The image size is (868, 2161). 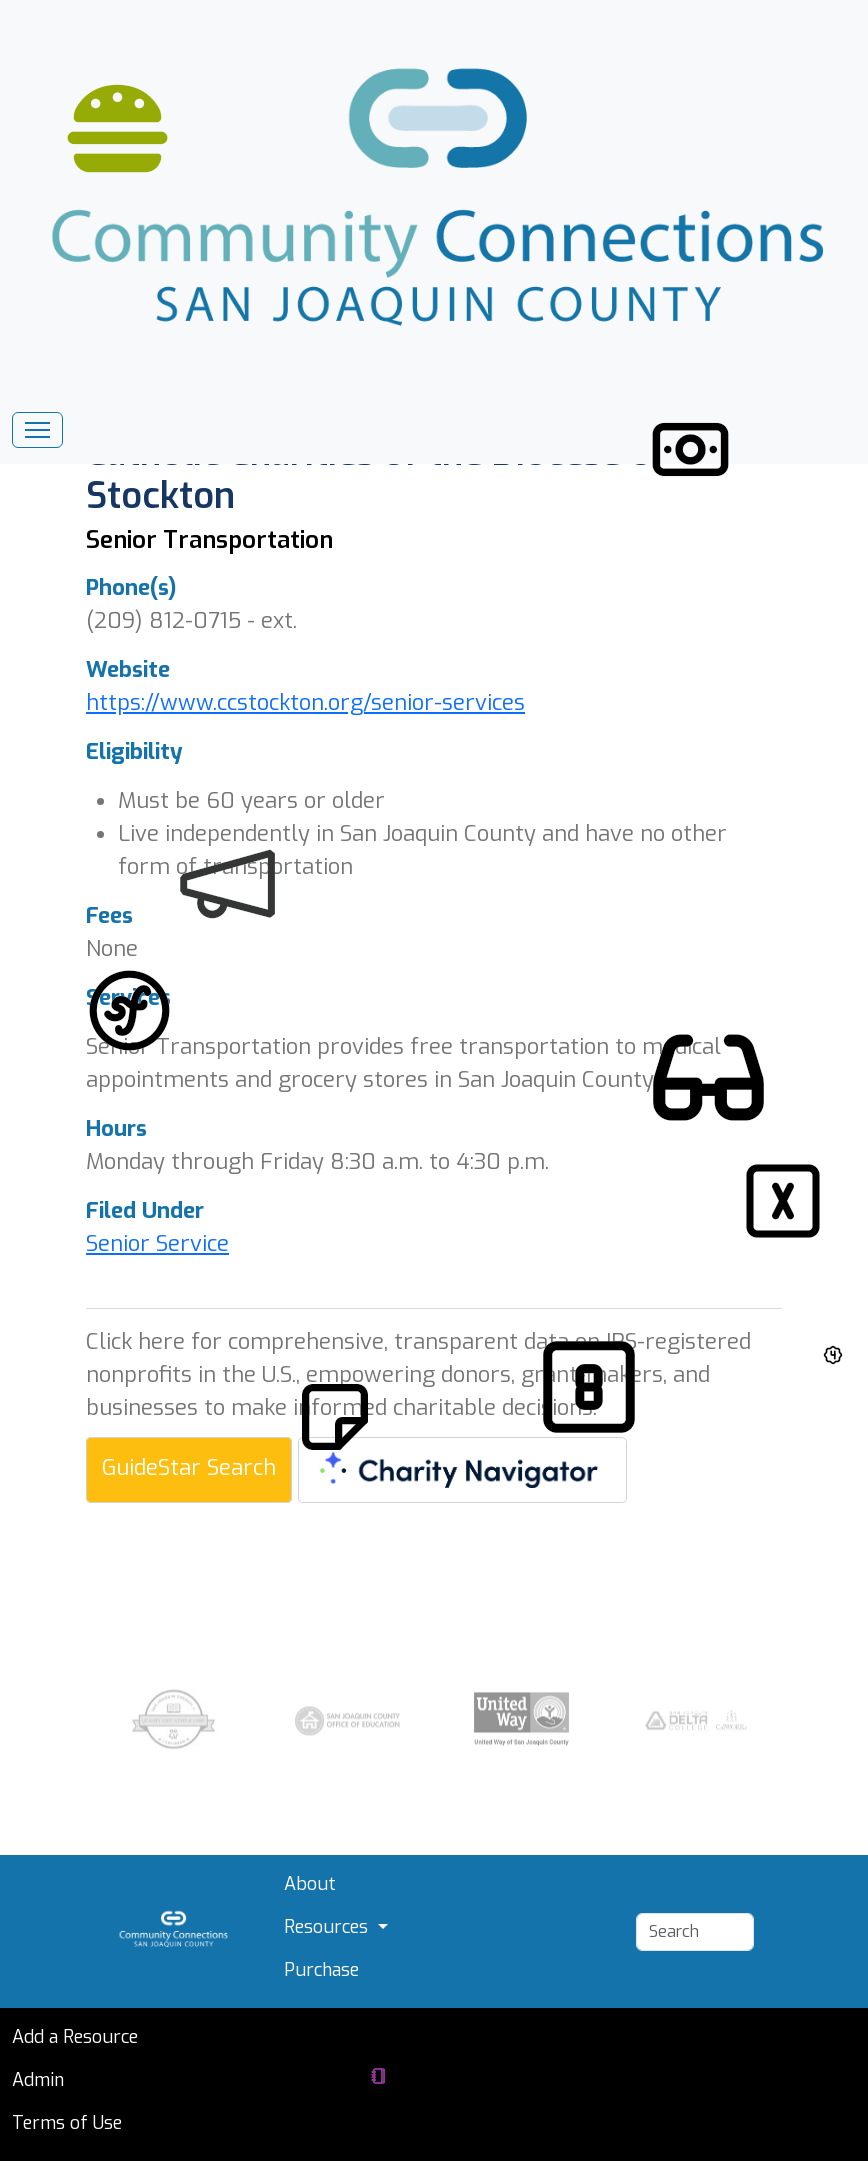 I want to click on open your notebook, so click(x=379, y=2076).